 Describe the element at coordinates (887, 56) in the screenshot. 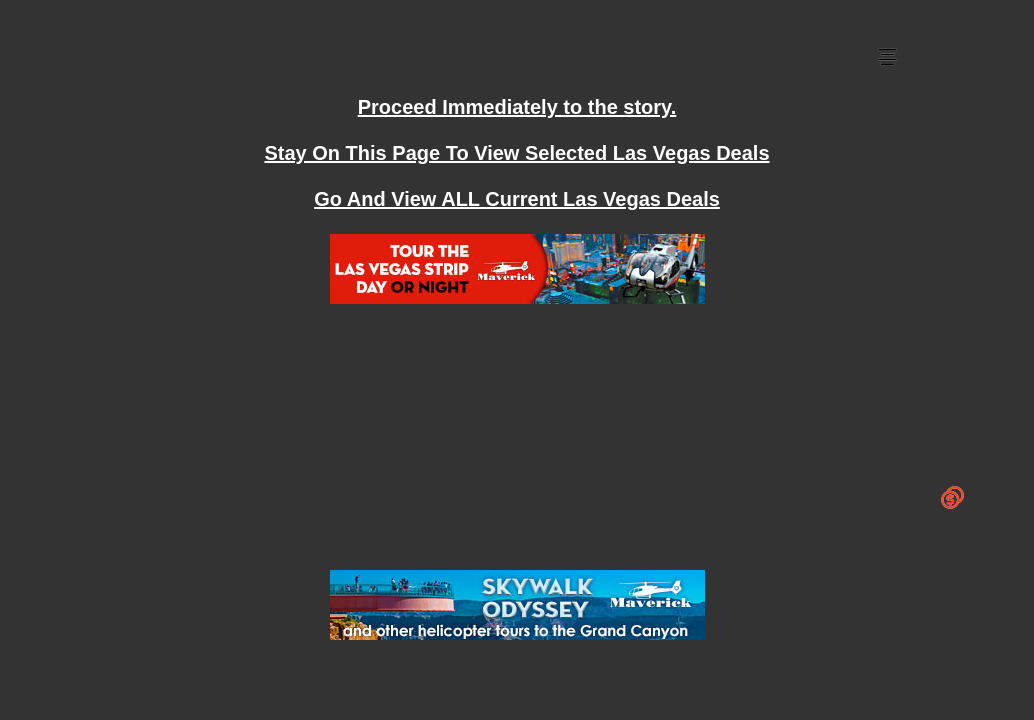

I see `center-align text or content` at that location.